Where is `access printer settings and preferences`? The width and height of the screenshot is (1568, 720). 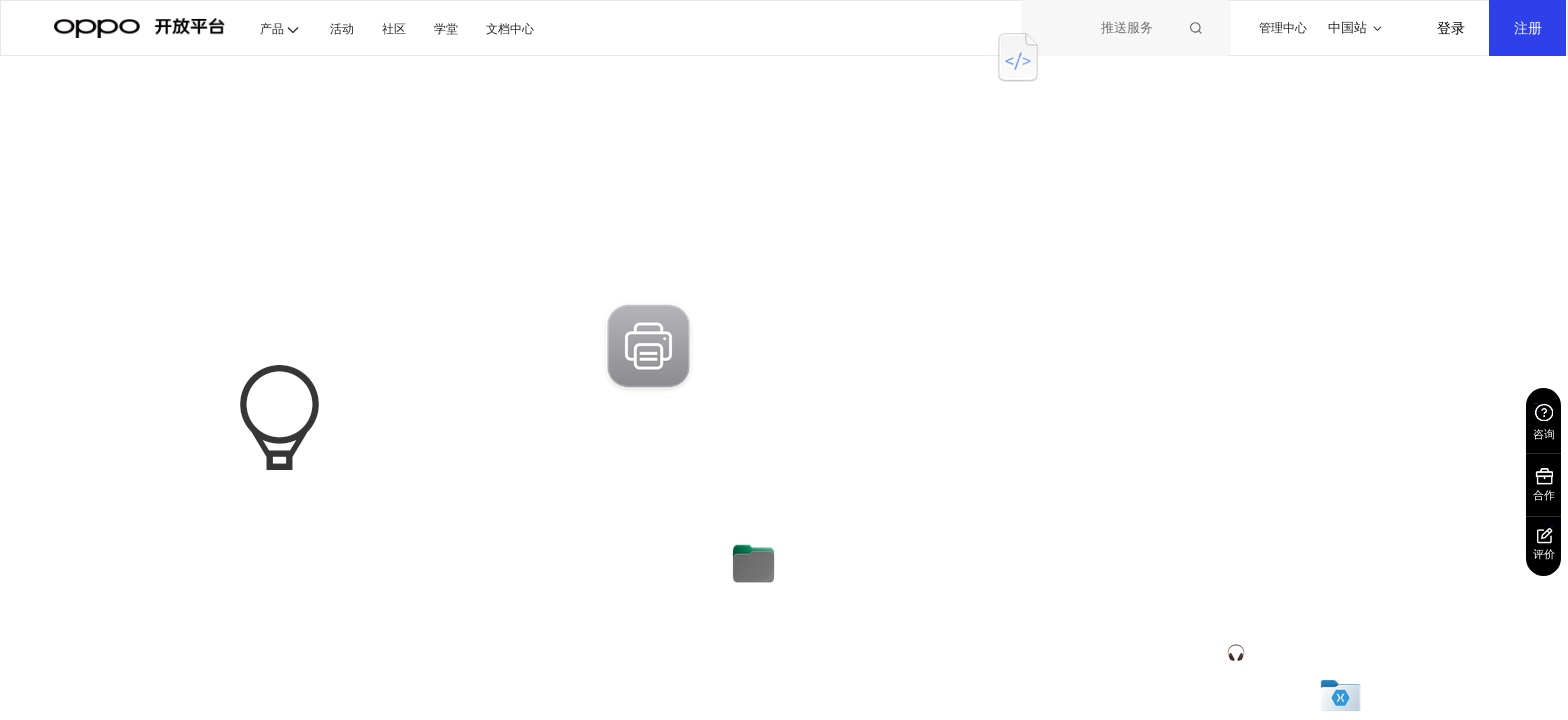 access printer settings and preferences is located at coordinates (648, 347).